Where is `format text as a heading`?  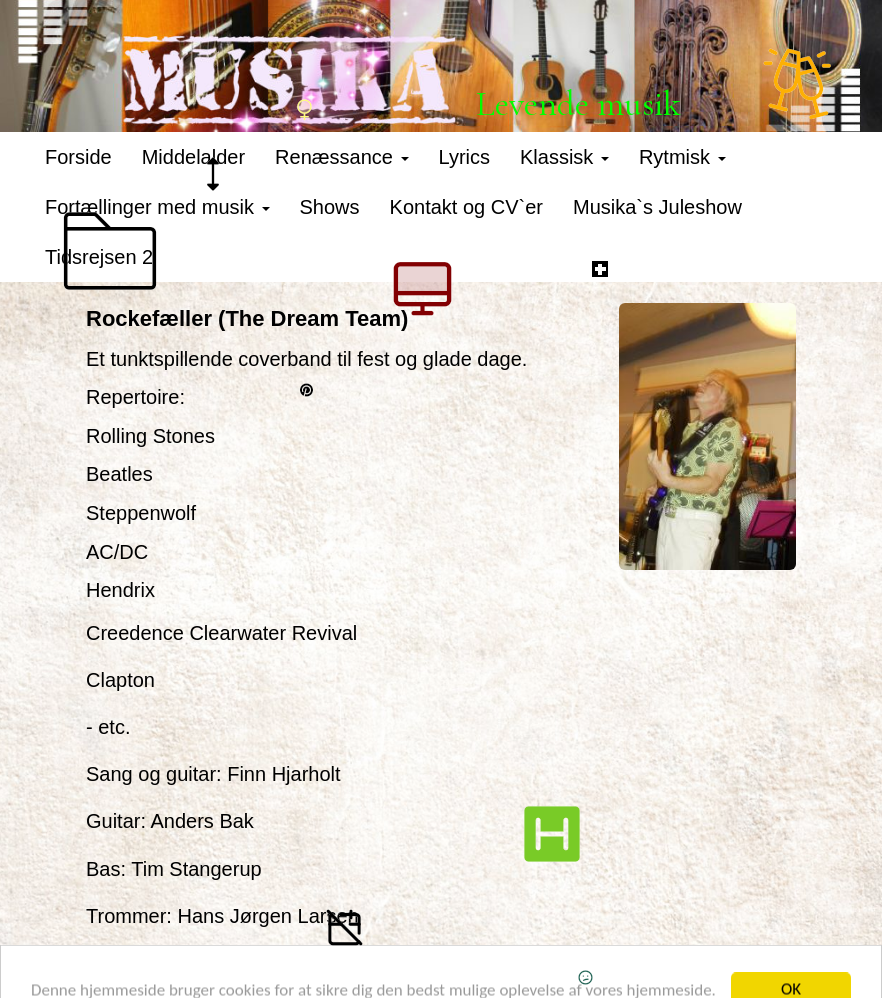
format text as a heading is located at coordinates (552, 834).